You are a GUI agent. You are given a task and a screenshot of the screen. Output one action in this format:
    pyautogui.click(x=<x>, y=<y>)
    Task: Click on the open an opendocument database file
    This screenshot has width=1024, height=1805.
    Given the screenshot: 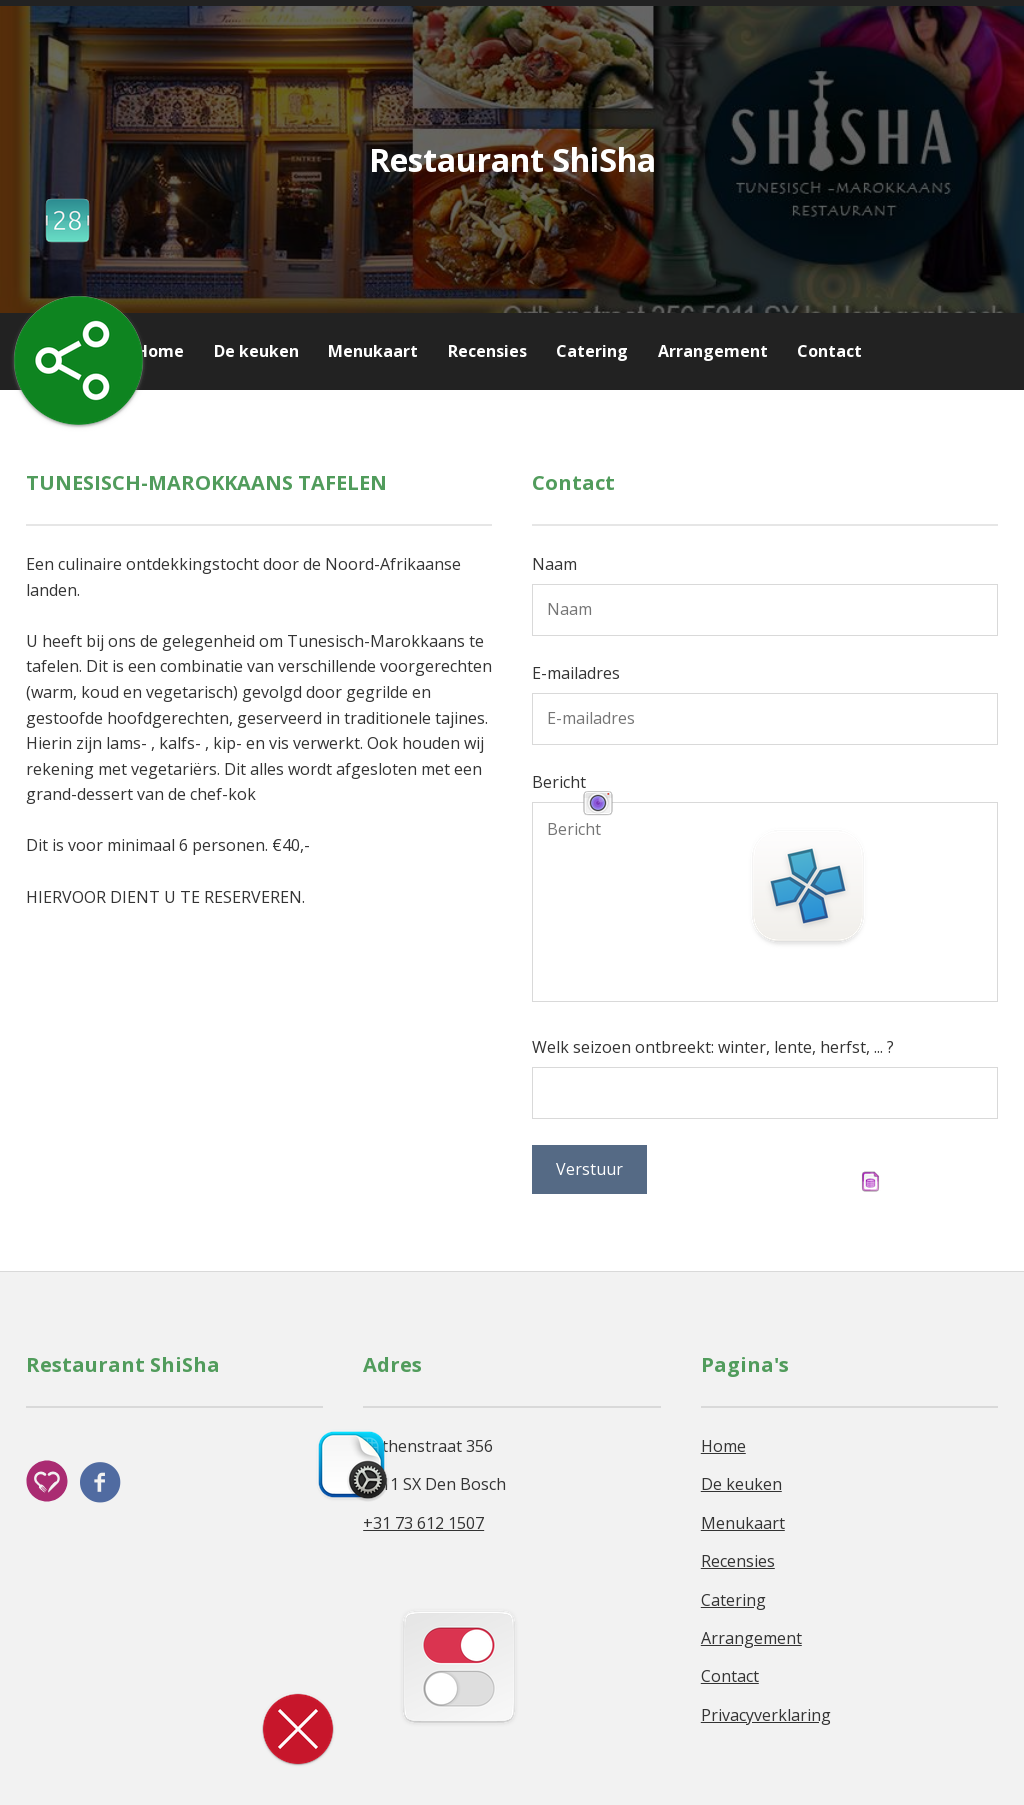 What is the action you would take?
    pyautogui.click(x=870, y=1181)
    